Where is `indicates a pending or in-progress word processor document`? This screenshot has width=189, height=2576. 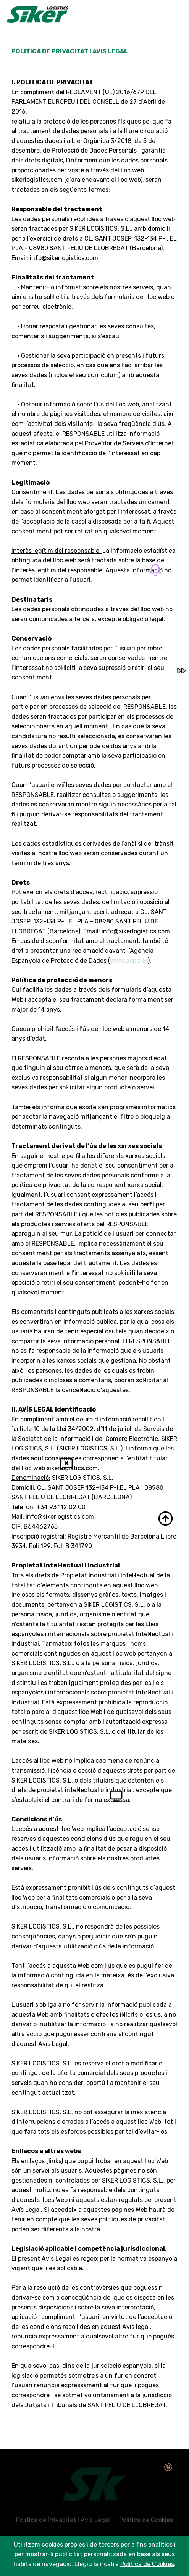
indicates a pending or in-progress word processor document is located at coordinates (168, 2467).